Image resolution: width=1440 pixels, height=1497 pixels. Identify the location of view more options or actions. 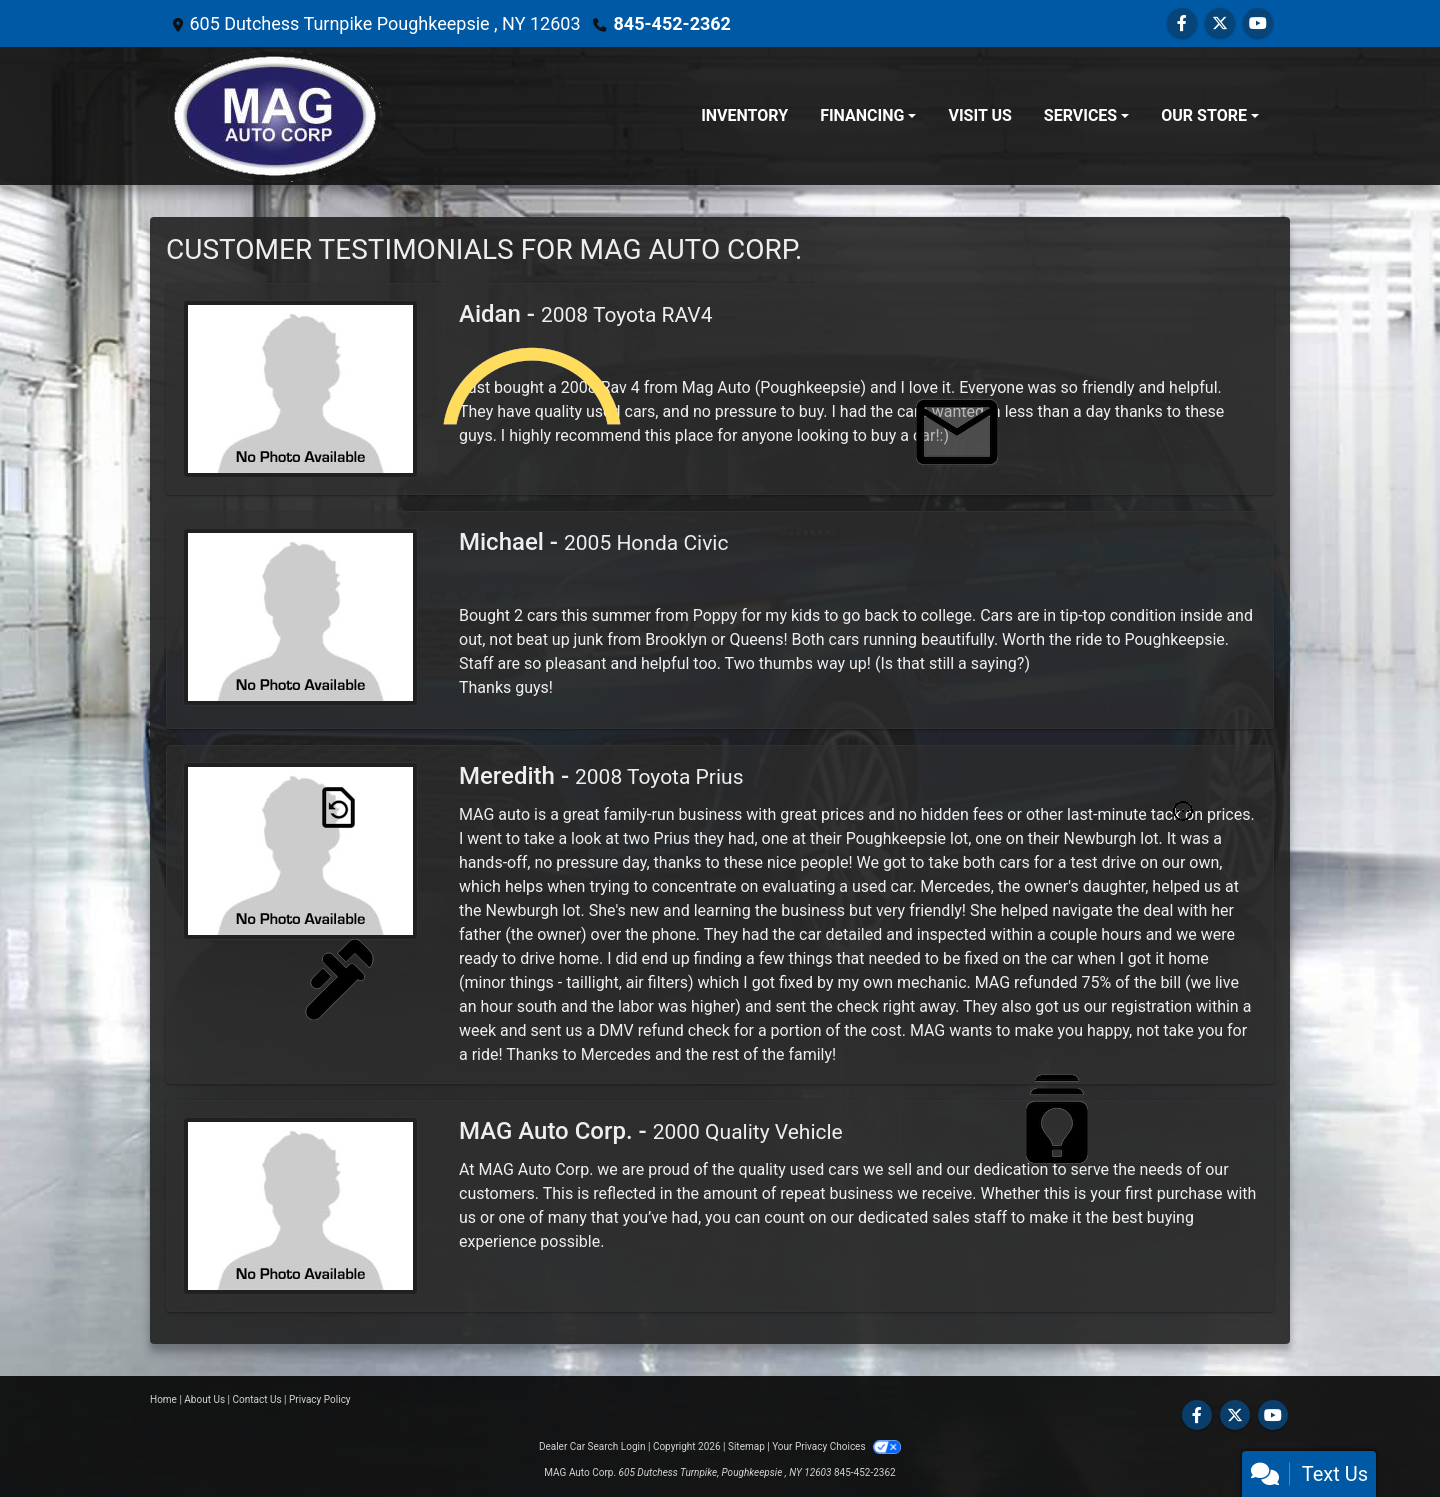
(1183, 811).